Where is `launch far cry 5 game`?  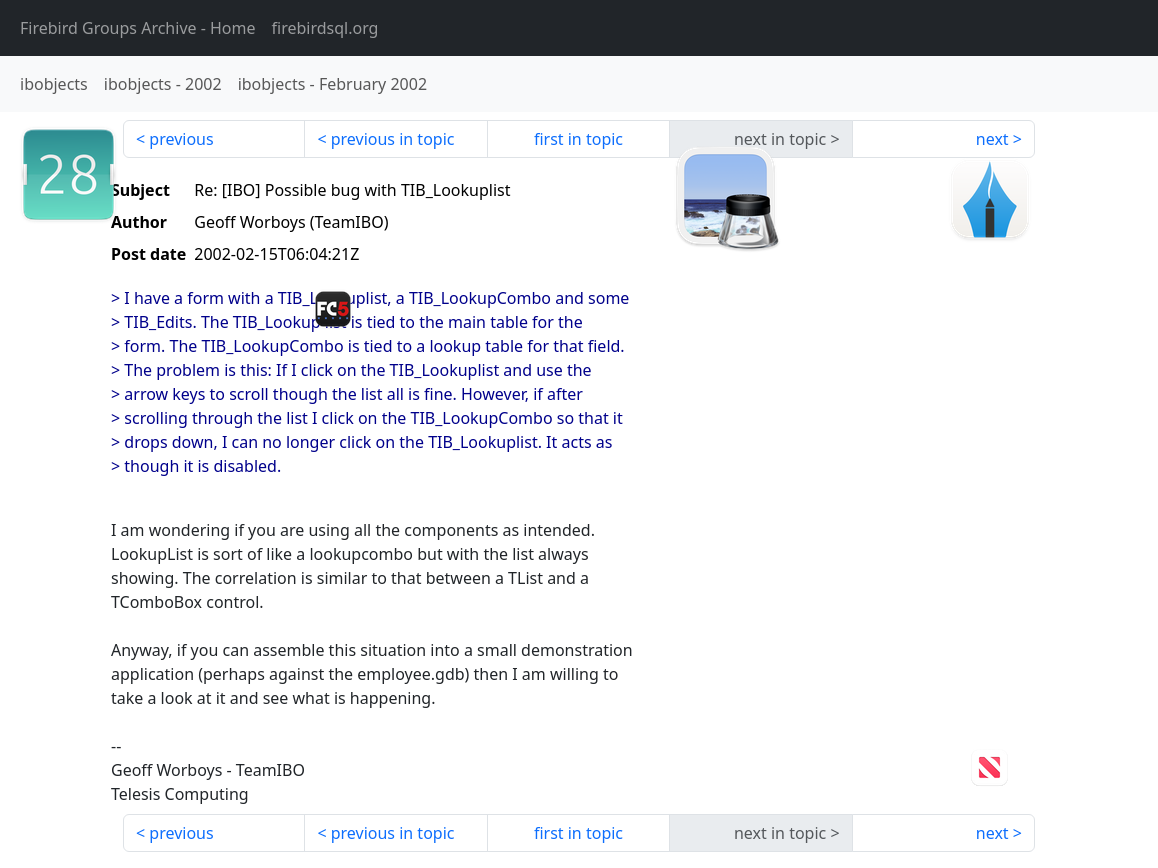
launch far cry 5 game is located at coordinates (333, 309).